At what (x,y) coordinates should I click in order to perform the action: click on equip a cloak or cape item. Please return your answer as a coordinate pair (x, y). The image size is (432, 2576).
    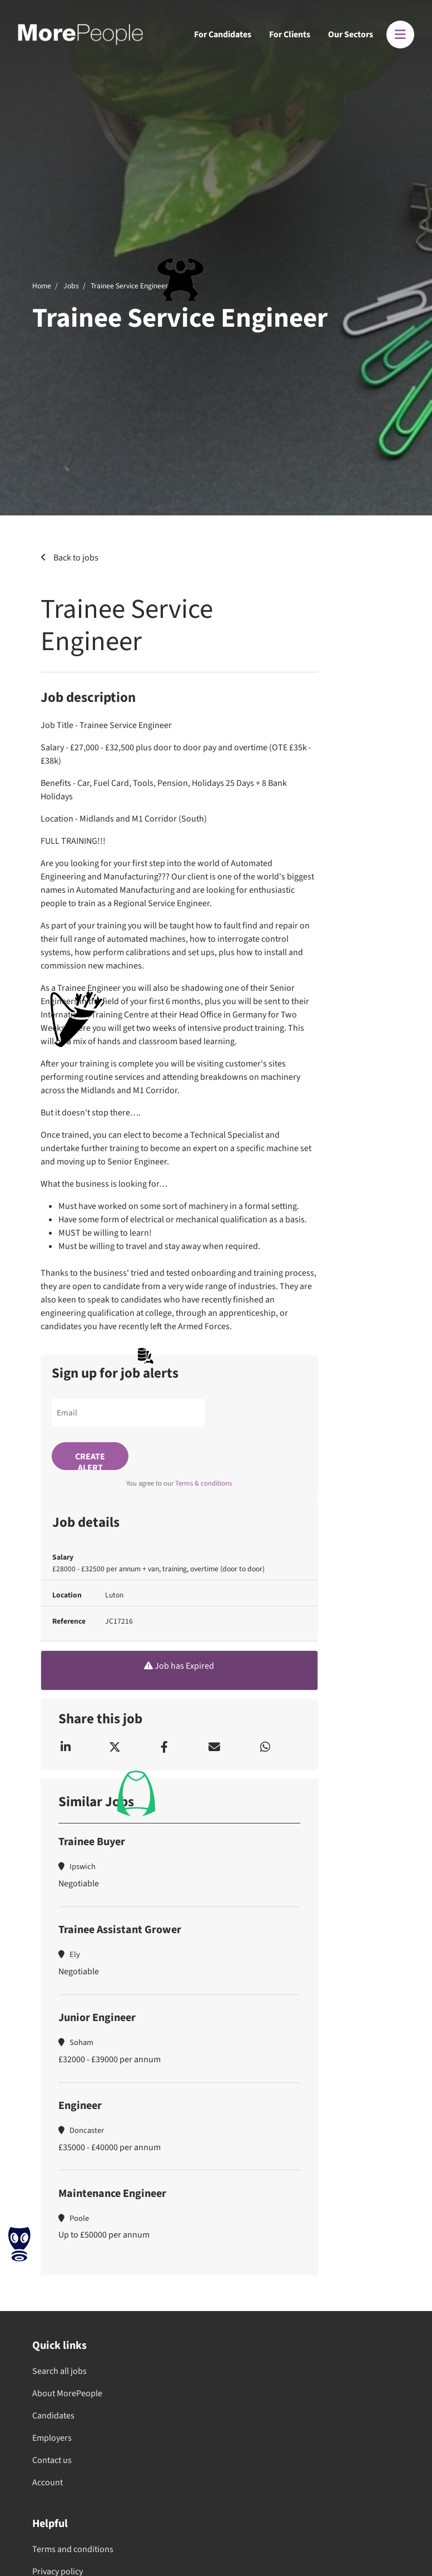
    Looking at the image, I should click on (136, 1793).